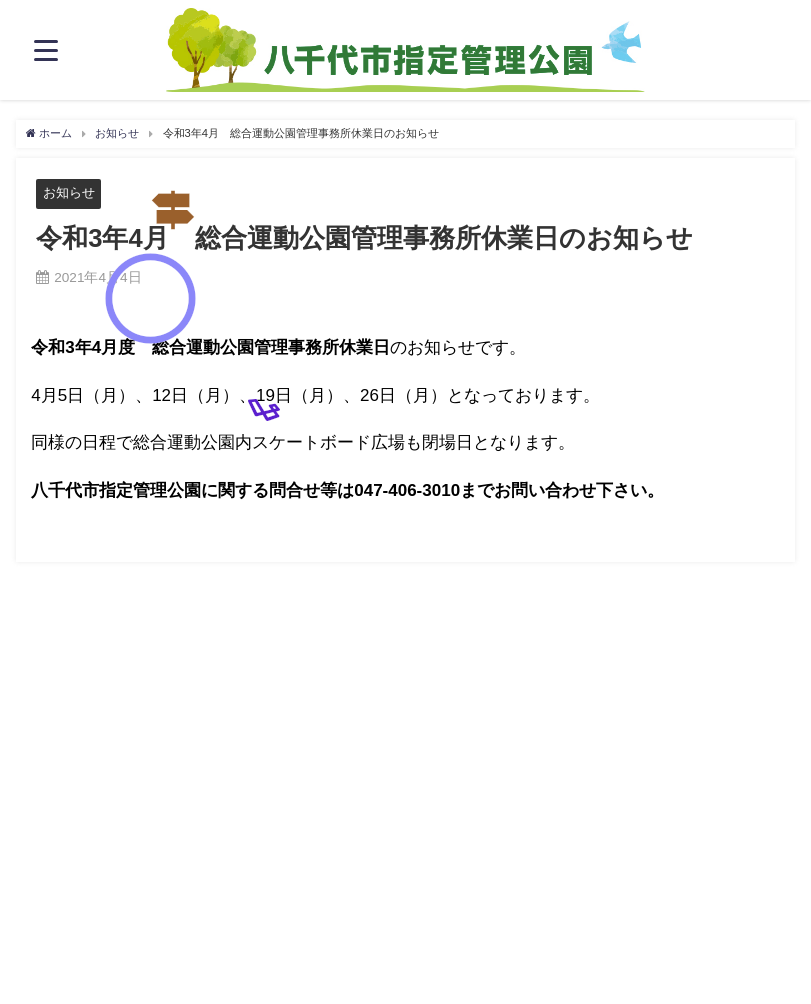 Image resolution: width=811 pixels, height=1004 pixels. What do you see at coordinates (173, 210) in the screenshot?
I see `view directions or navigation options` at bounding box center [173, 210].